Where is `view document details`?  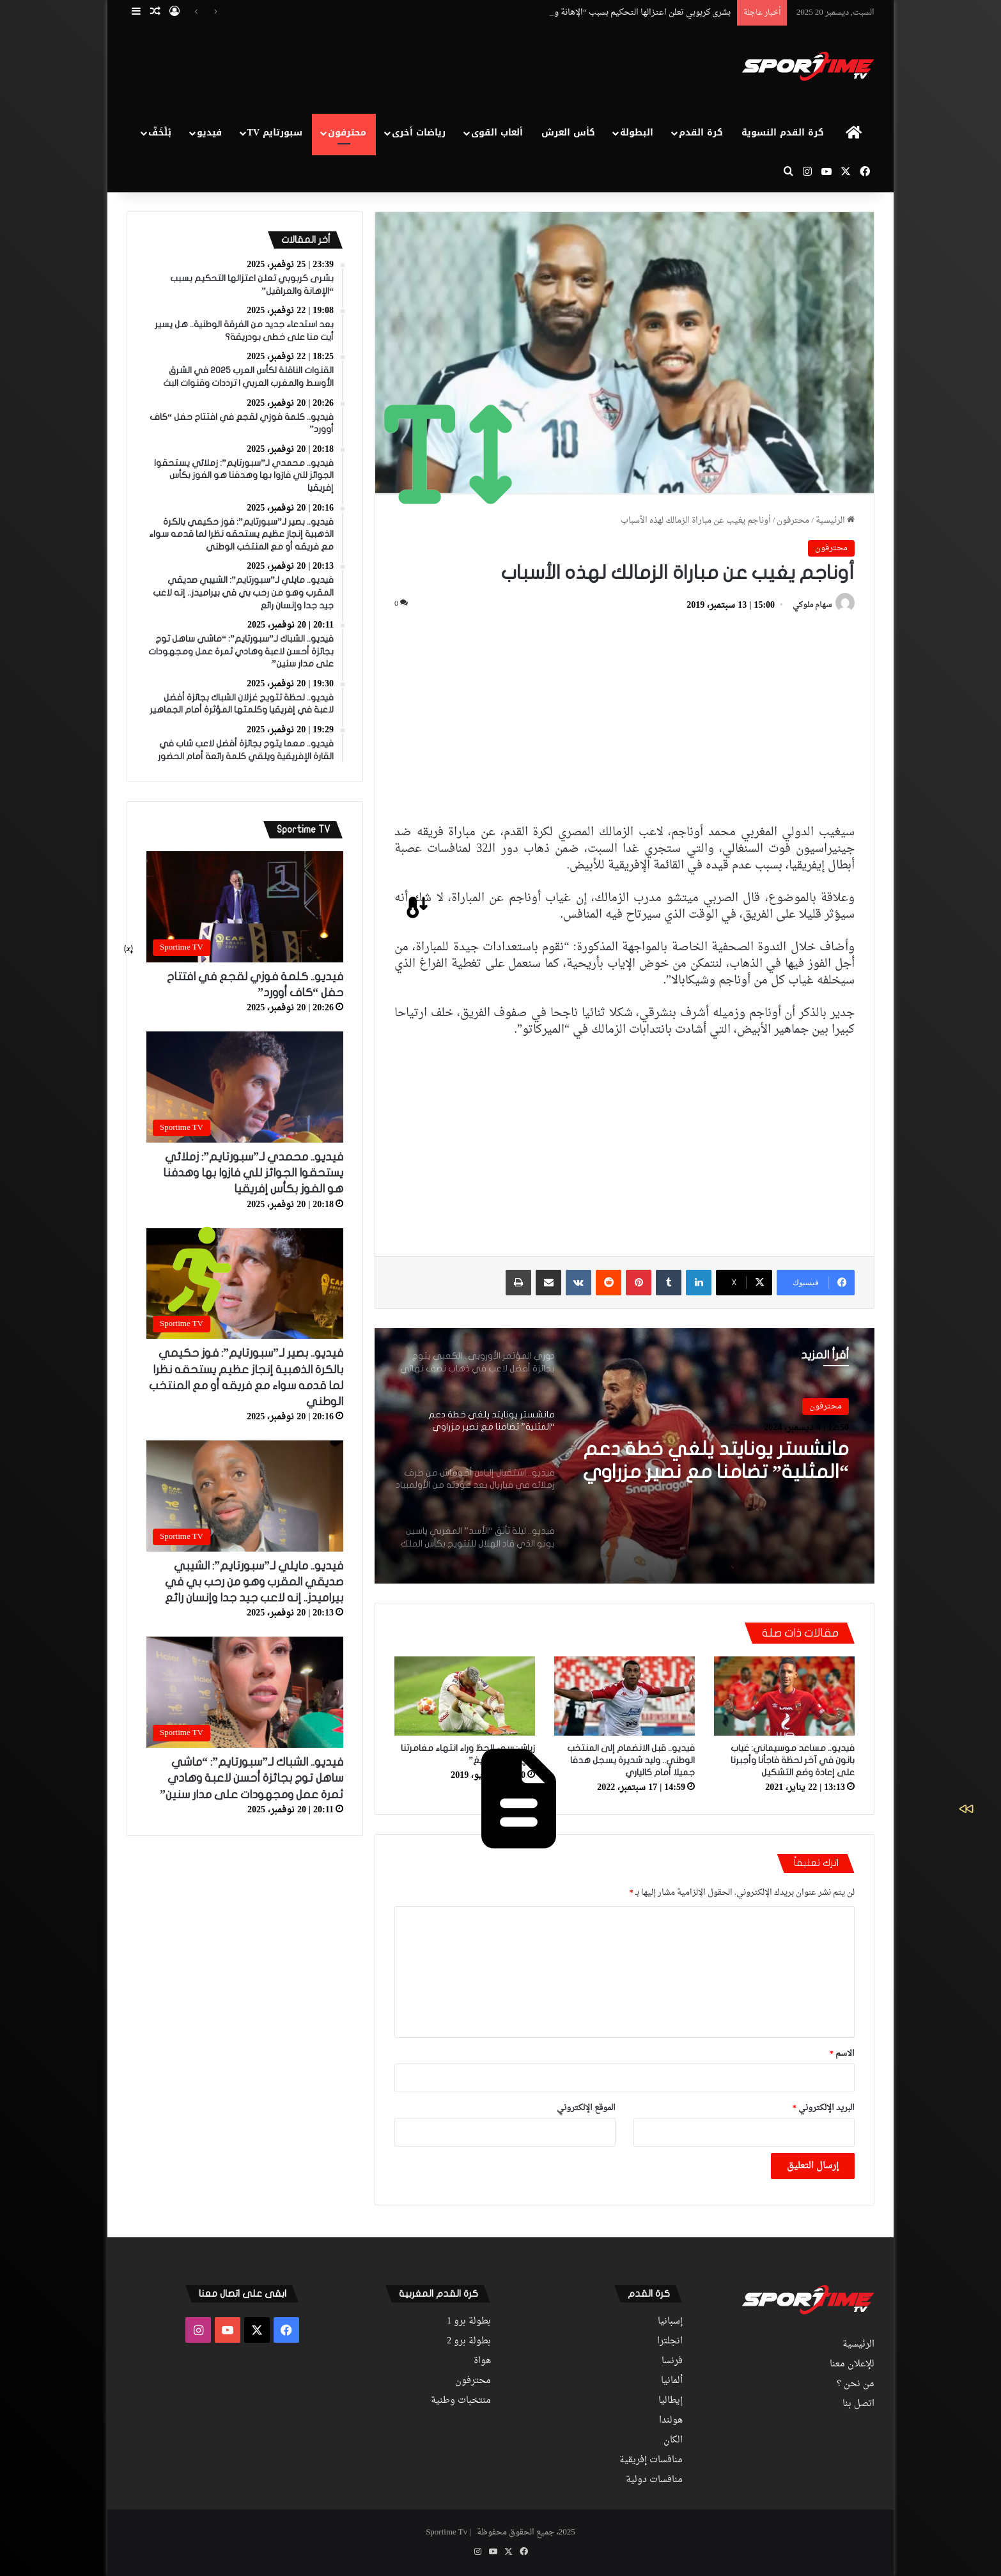 view document details is located at coordinates (518, 1798).